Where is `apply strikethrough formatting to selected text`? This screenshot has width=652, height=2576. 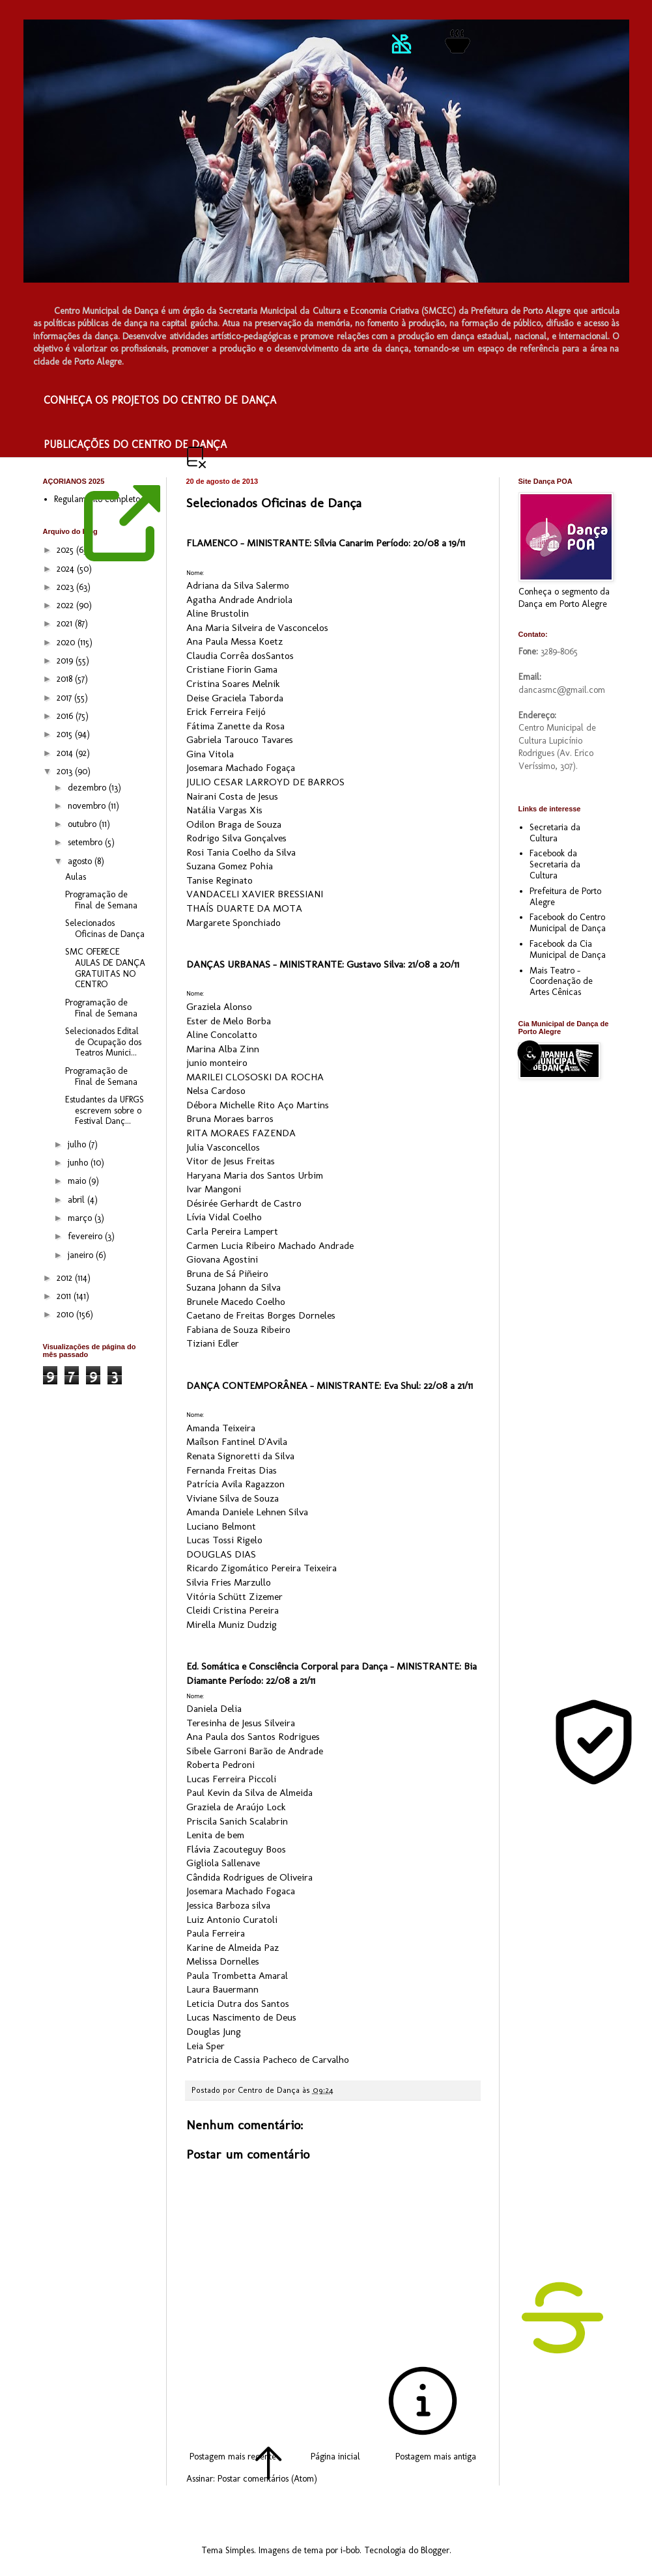
apply strikethrough formatting to selected text is located at coordinates (562, 2318).